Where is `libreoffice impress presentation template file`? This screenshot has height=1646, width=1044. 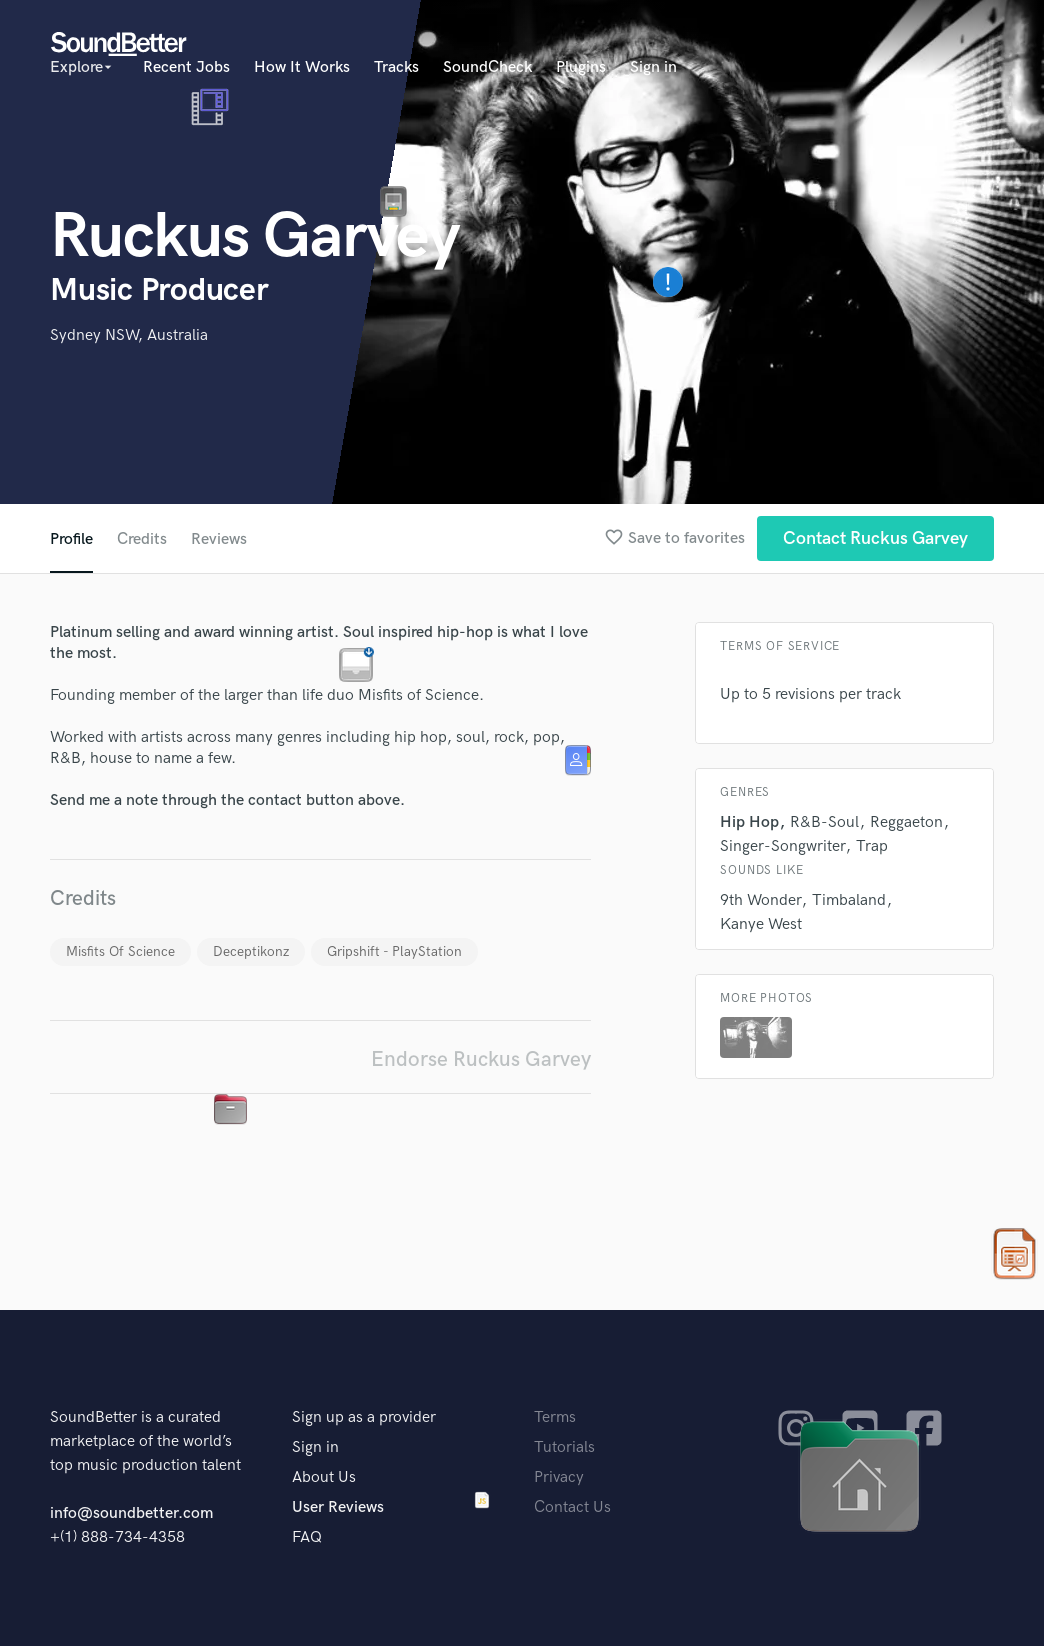
libreoffice impress presentation template file is located at coordinates (1014, 1253).